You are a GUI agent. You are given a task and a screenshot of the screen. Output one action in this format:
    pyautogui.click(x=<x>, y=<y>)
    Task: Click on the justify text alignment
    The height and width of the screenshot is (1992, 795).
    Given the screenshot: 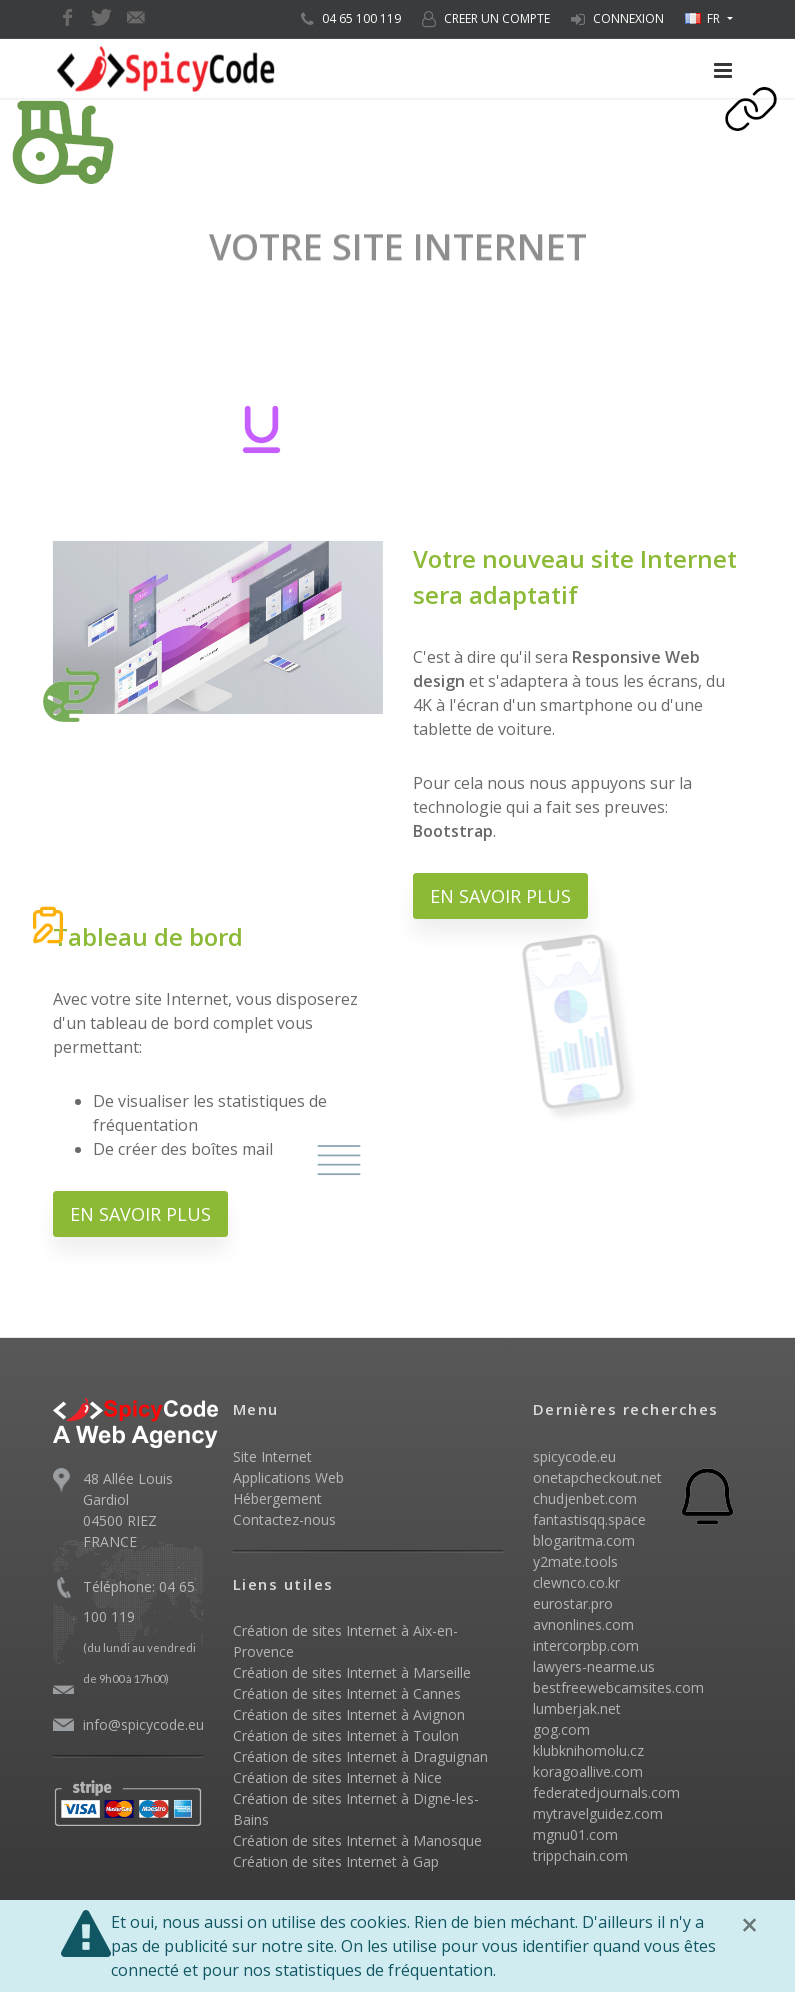 What is the action you would take?
    pyautogui.click(x=339, y=1161)
    